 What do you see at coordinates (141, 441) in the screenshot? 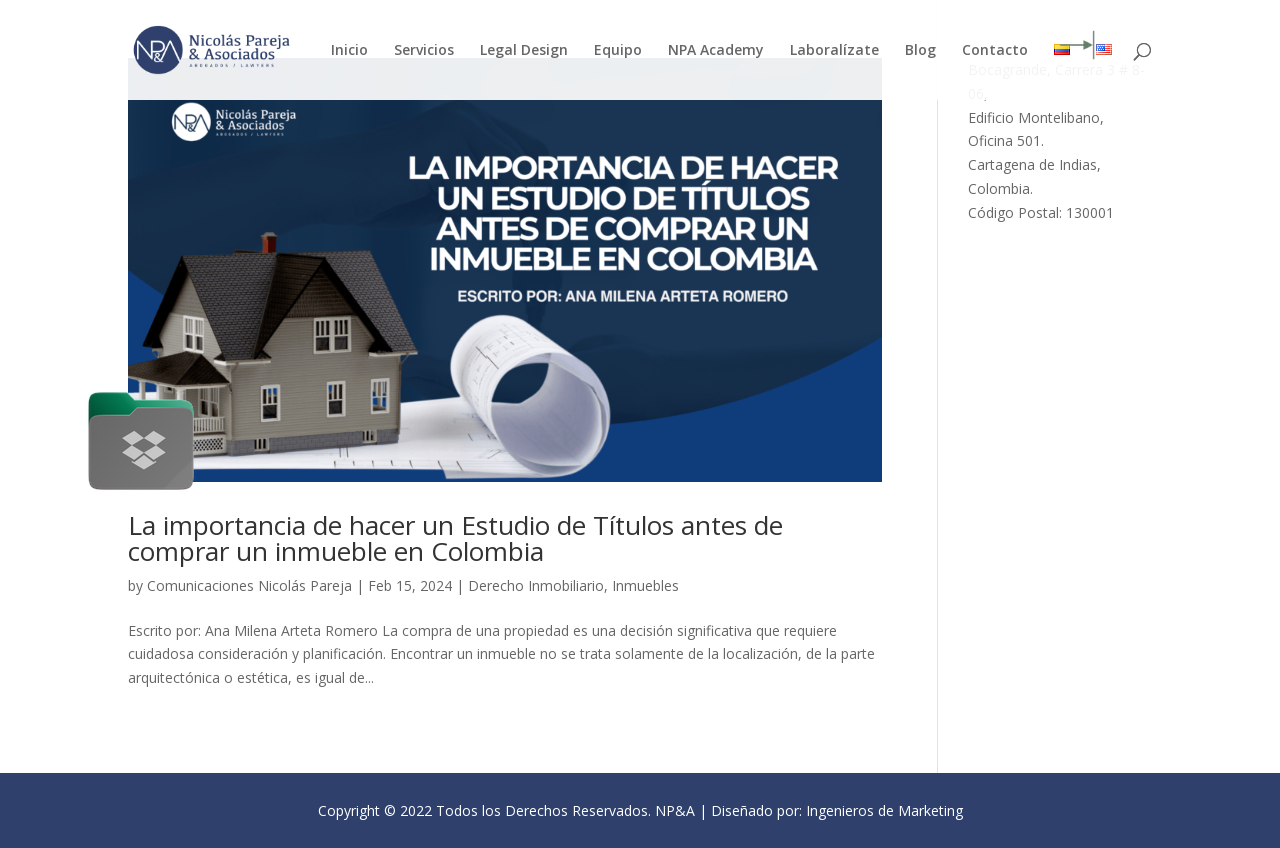
I see `open your Dropbox synced folder` at bounding box center [141, 441].